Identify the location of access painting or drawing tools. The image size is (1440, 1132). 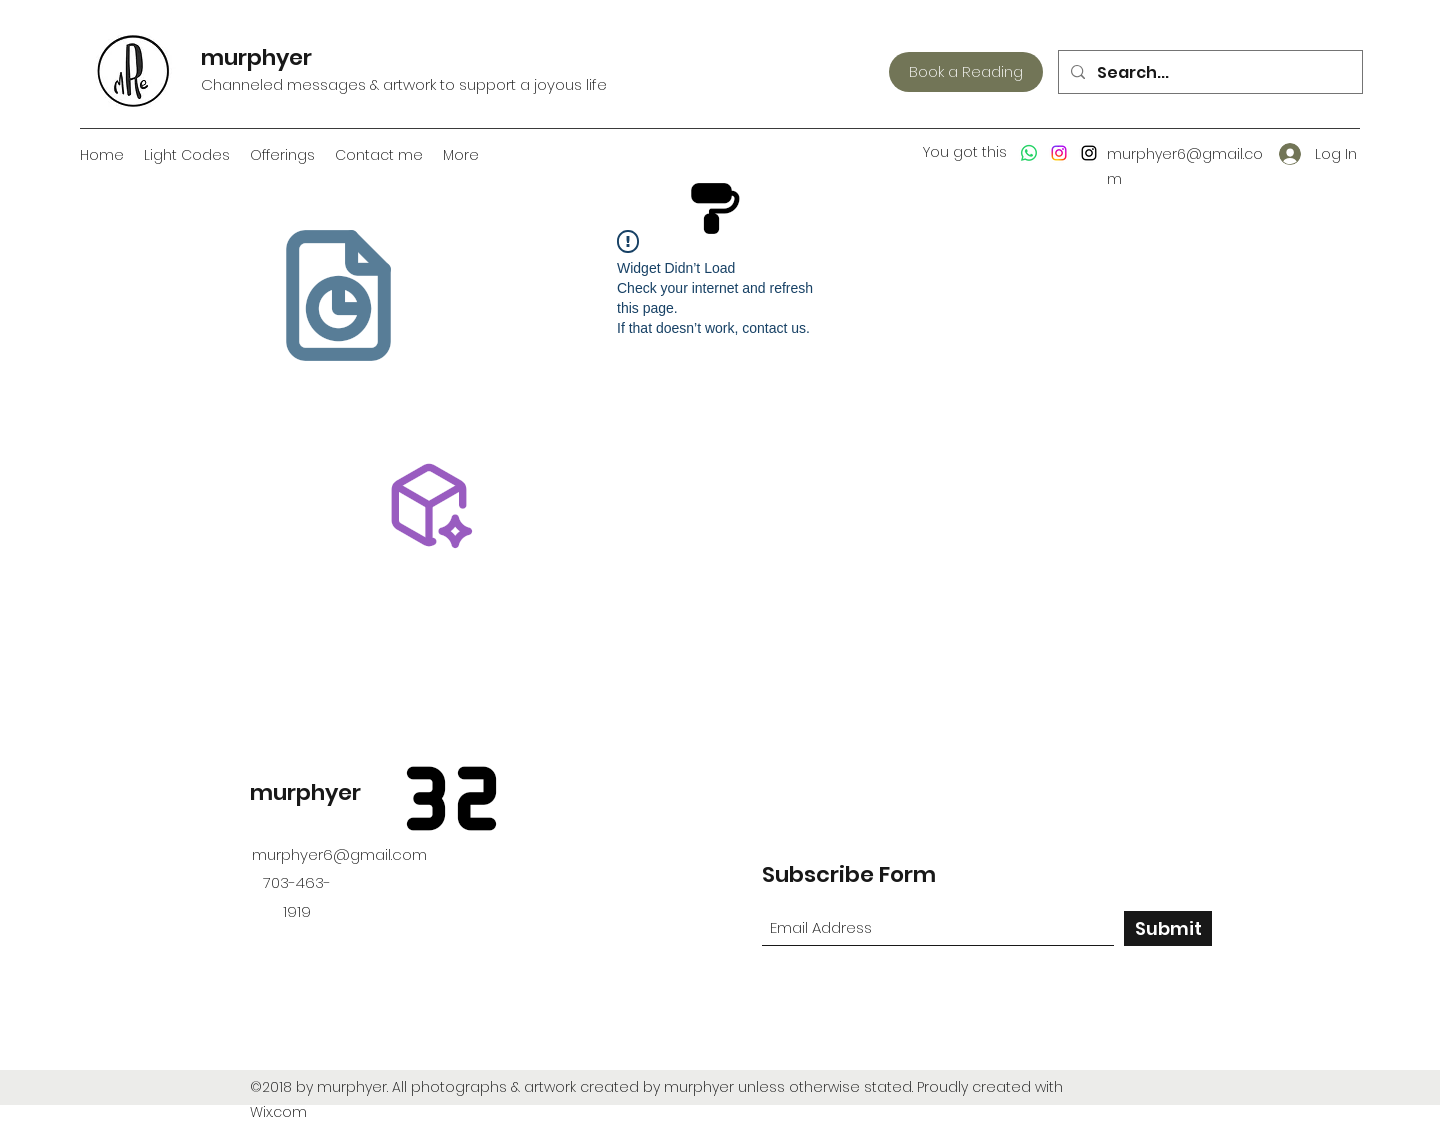
(711, 208).